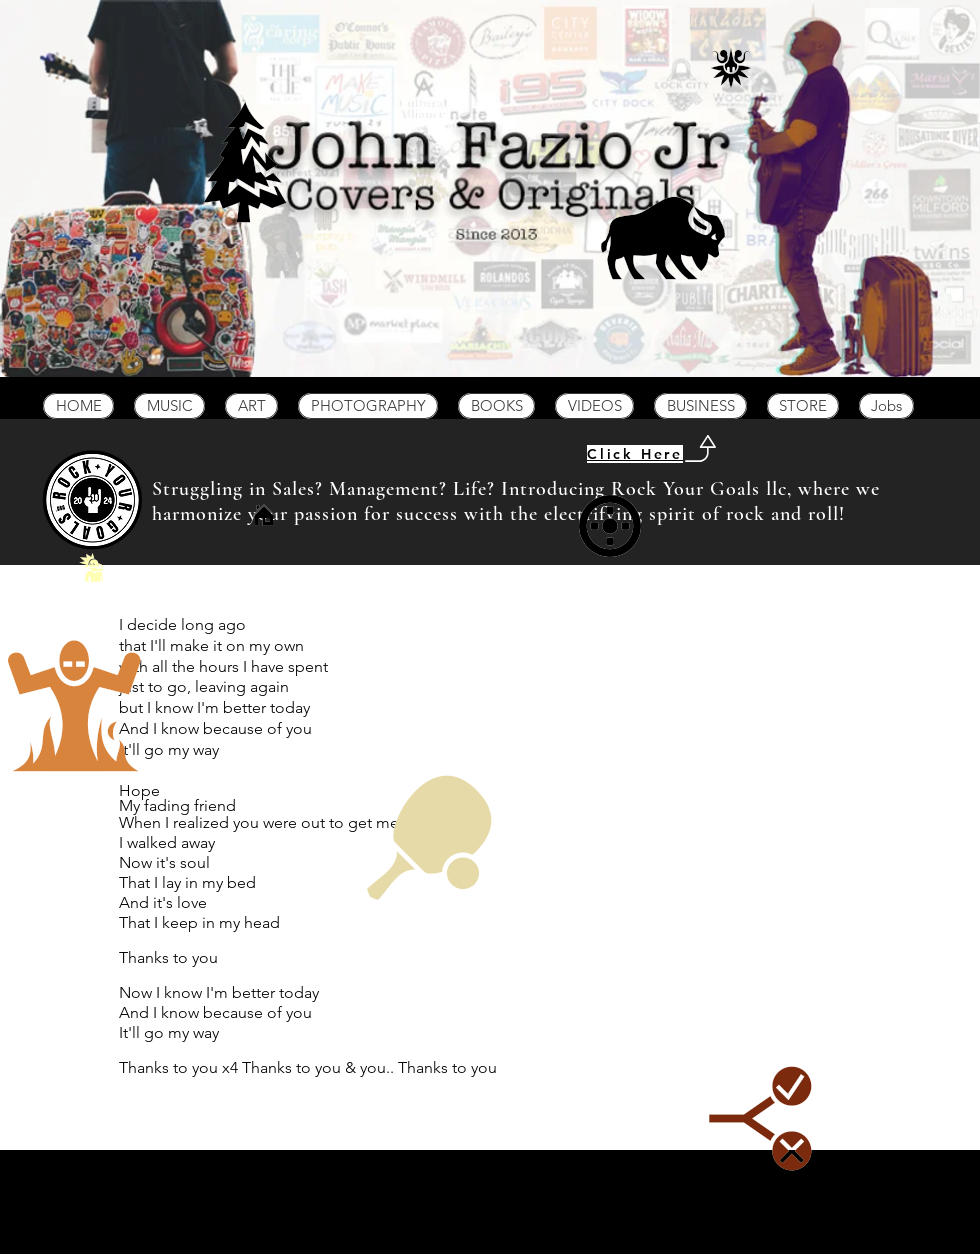 The image size is (980, 1254). I want to click on wildlife or nature category indicator, so click(663, 238).